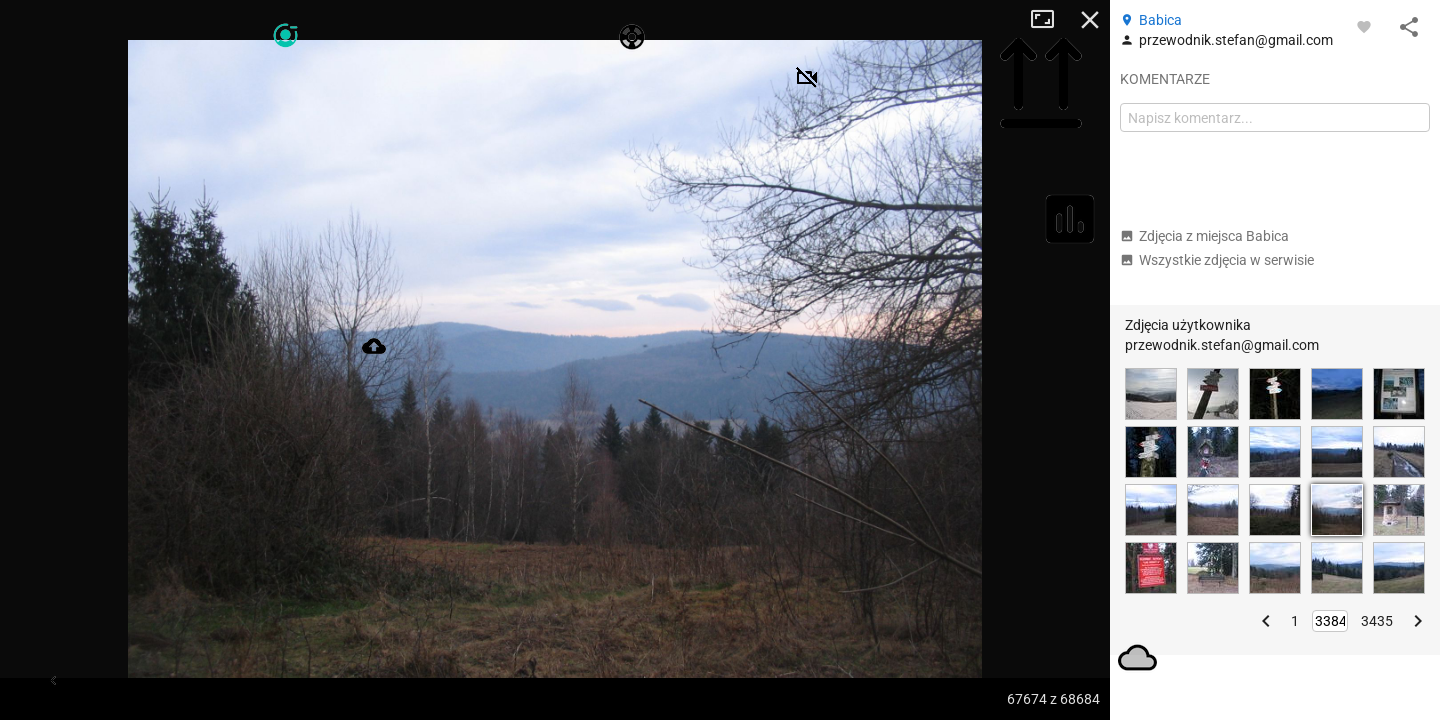  I want to click on go back to the previous screen, so click(53, 680).